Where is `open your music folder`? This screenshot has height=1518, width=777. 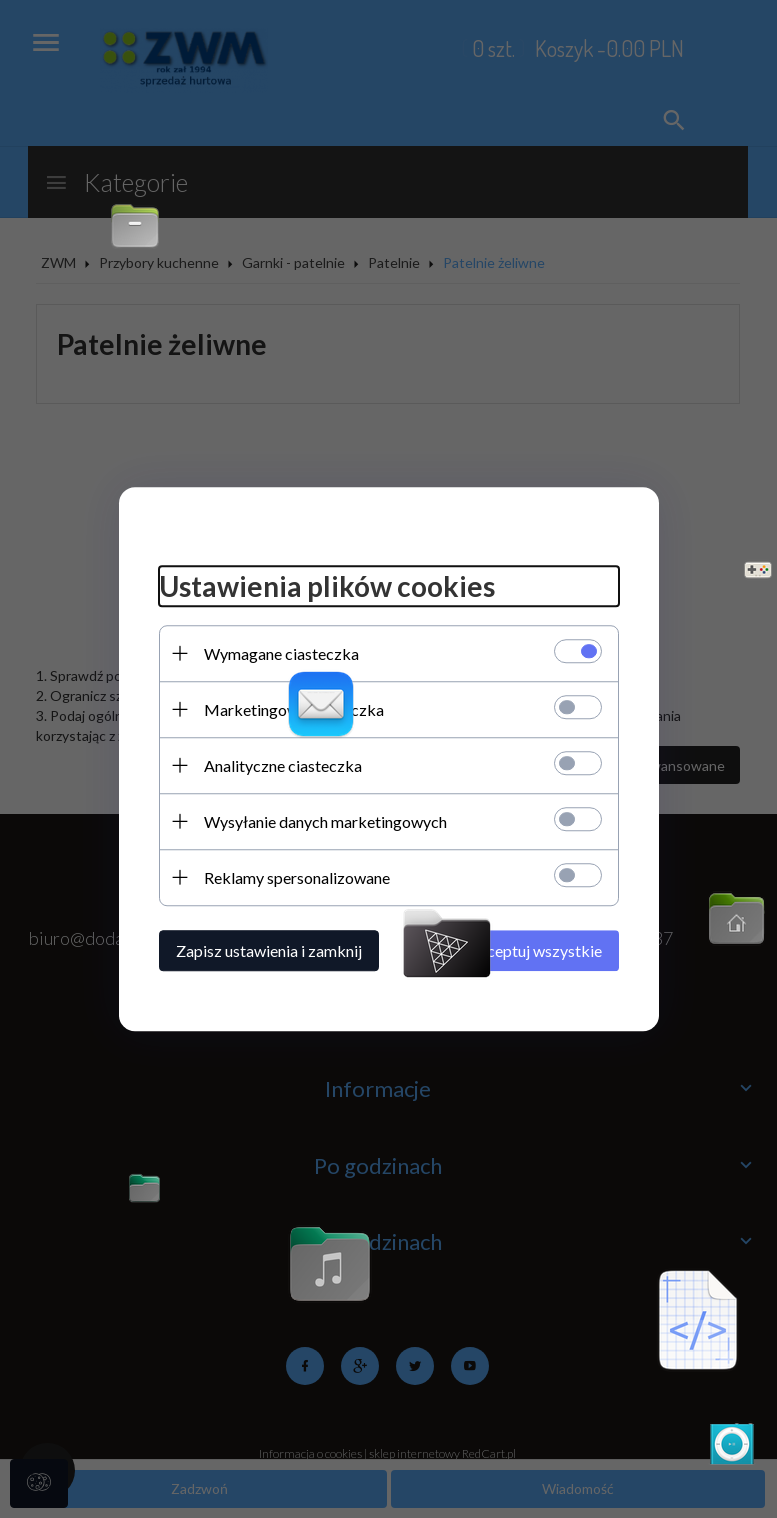 open your music folder is located at coordinates (330, 1264).